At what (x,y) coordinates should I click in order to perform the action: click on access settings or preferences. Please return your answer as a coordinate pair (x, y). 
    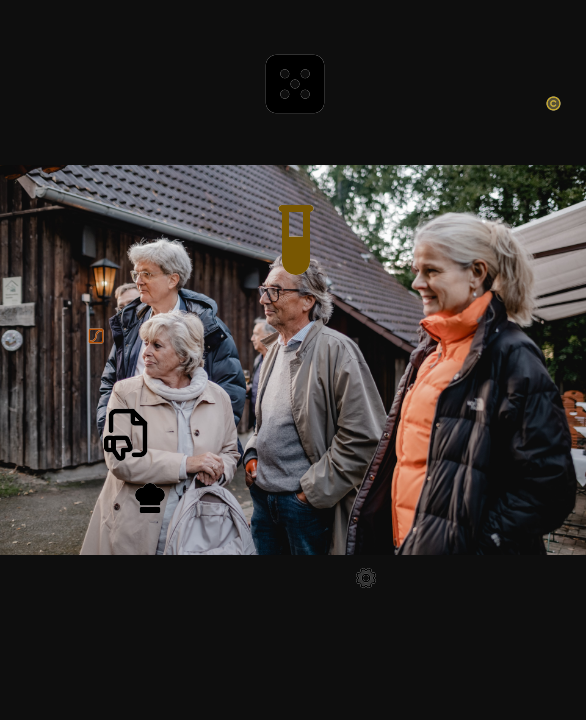
    Looking at the image, I should click on (366, 578).